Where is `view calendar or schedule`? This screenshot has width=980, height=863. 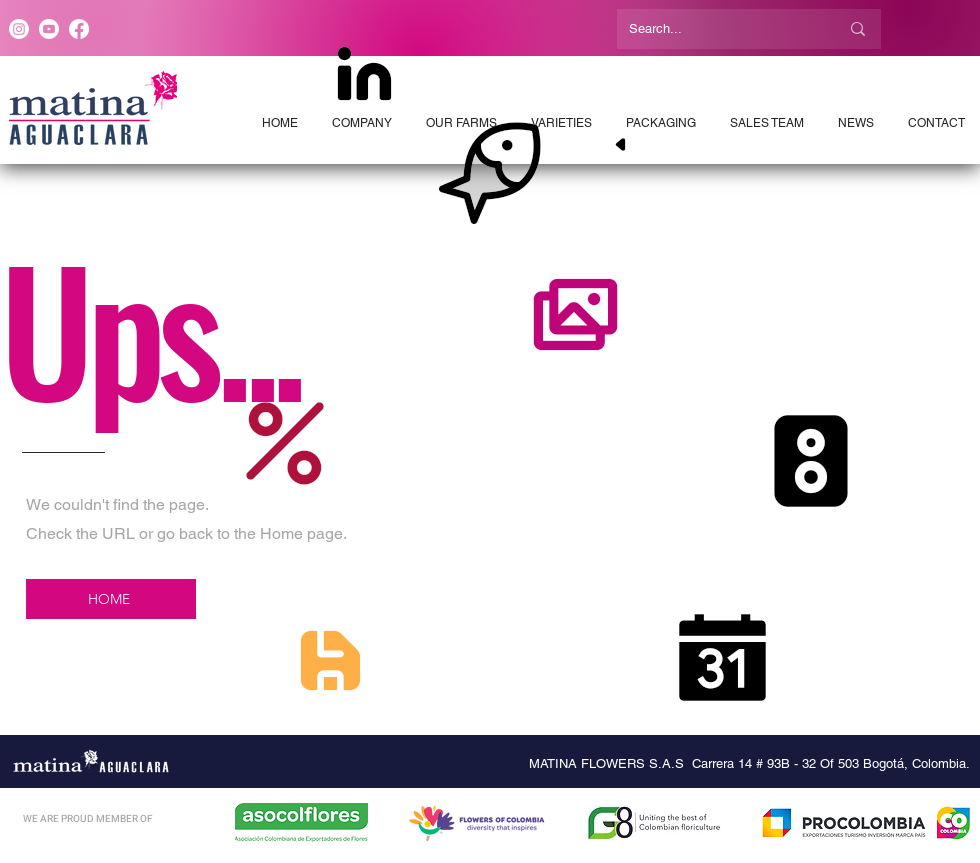
view calendar or schedule is located at coordinates (722, 657).